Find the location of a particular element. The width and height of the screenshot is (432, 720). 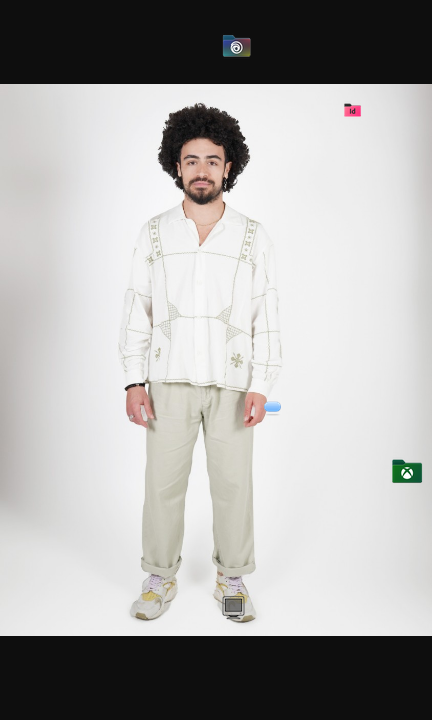

open ubisoft connect game files folder is located at coordinates (236, 46).